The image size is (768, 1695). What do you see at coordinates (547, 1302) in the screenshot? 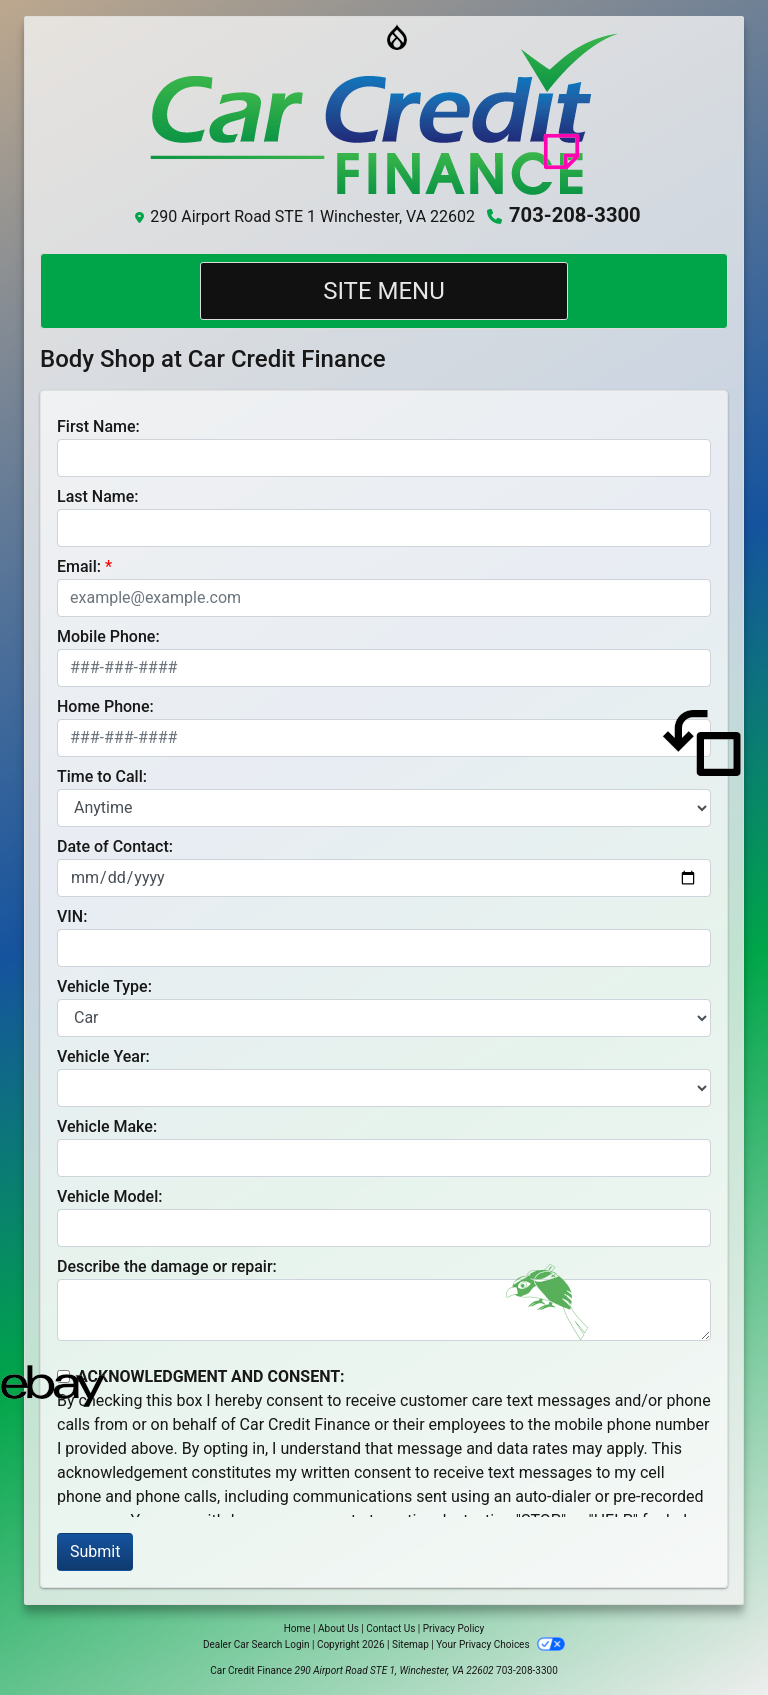
I see `link to Gerrit code review platform` at bounding box center [547, 1302].